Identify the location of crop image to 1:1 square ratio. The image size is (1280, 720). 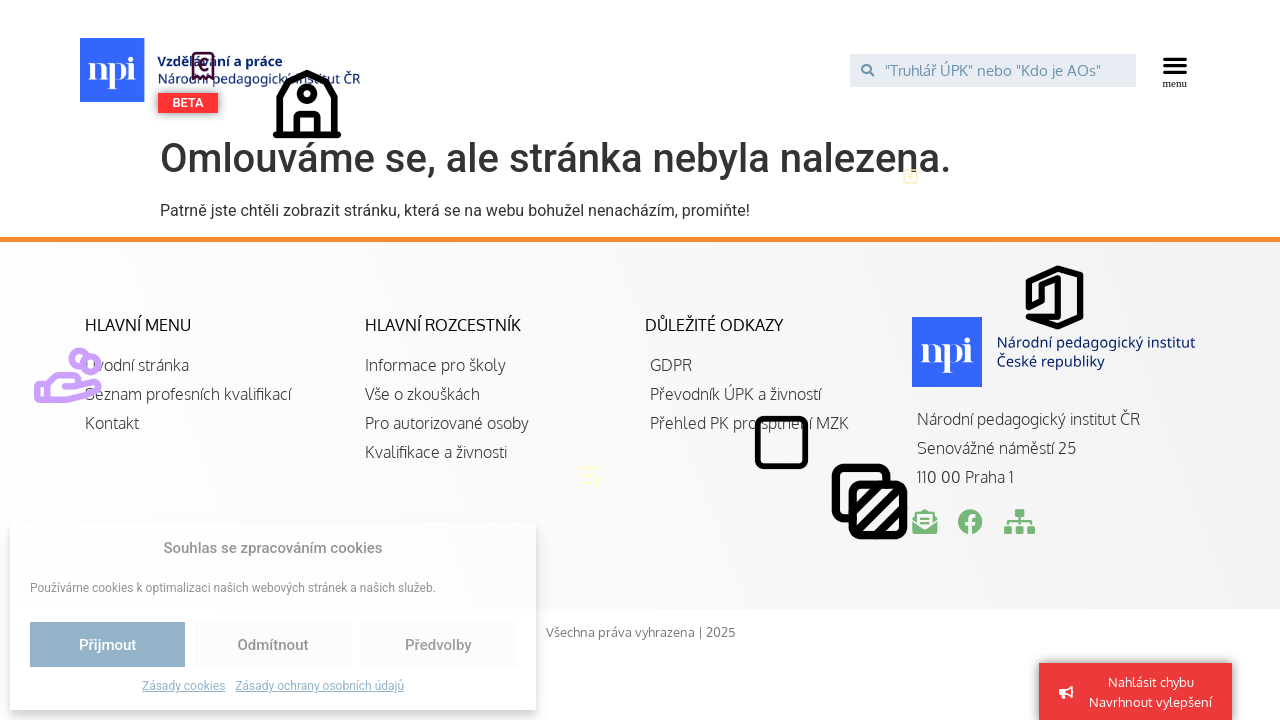
(781, 442).